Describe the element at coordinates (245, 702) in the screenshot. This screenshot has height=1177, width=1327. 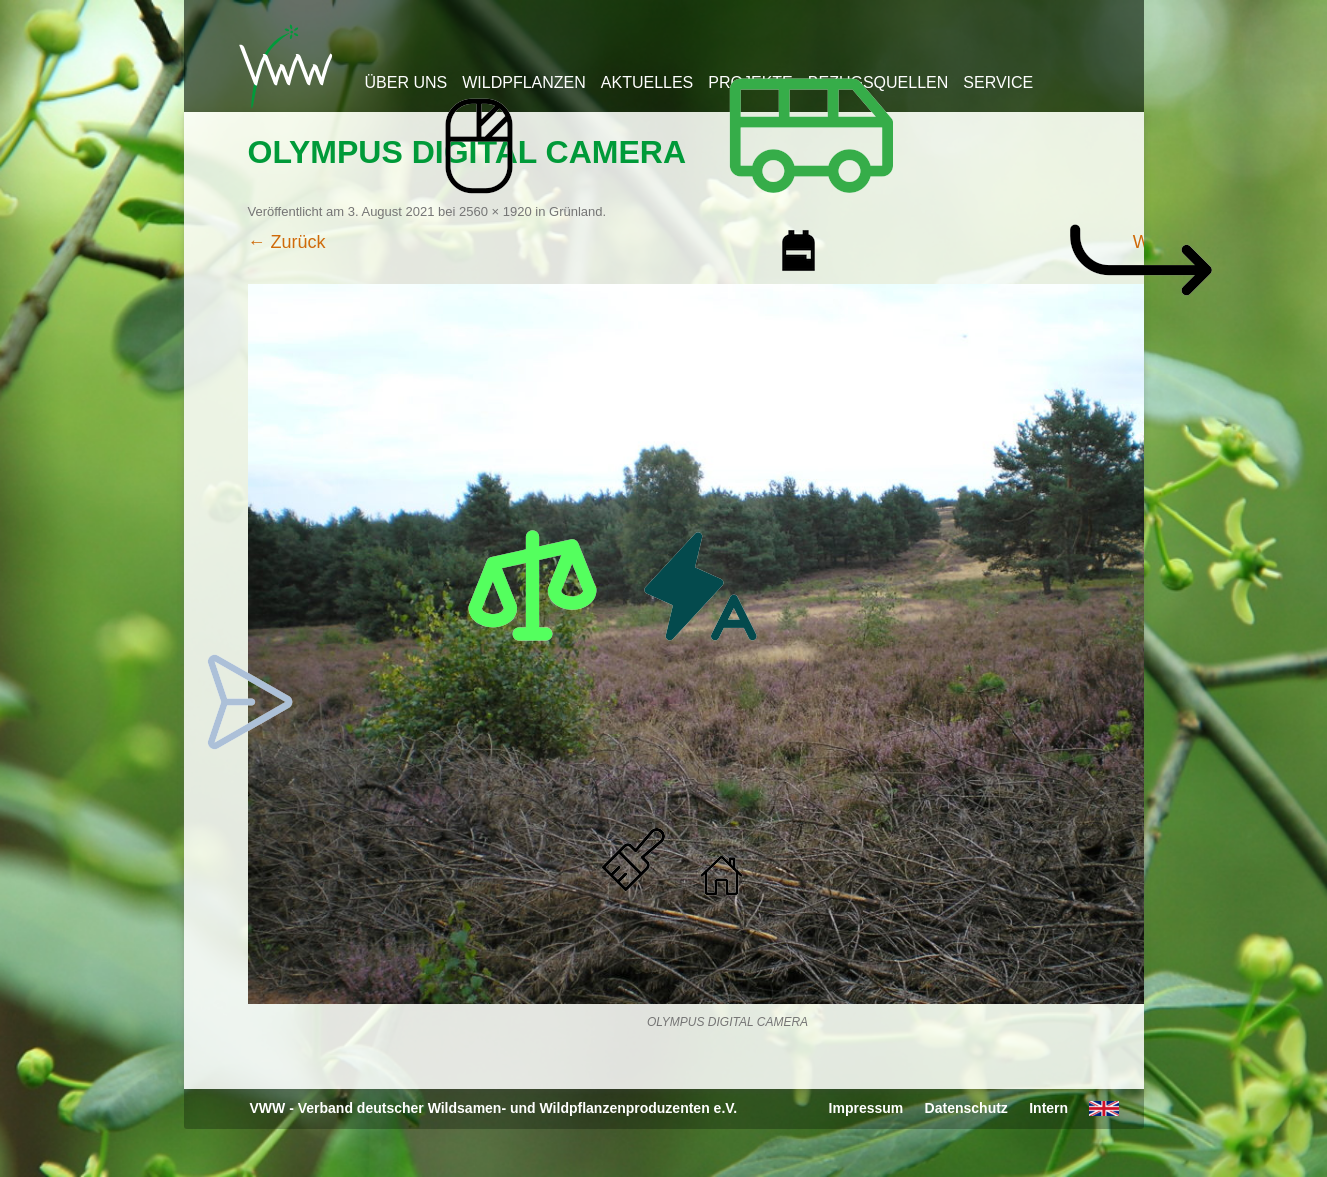
I see `send a message` at that location.